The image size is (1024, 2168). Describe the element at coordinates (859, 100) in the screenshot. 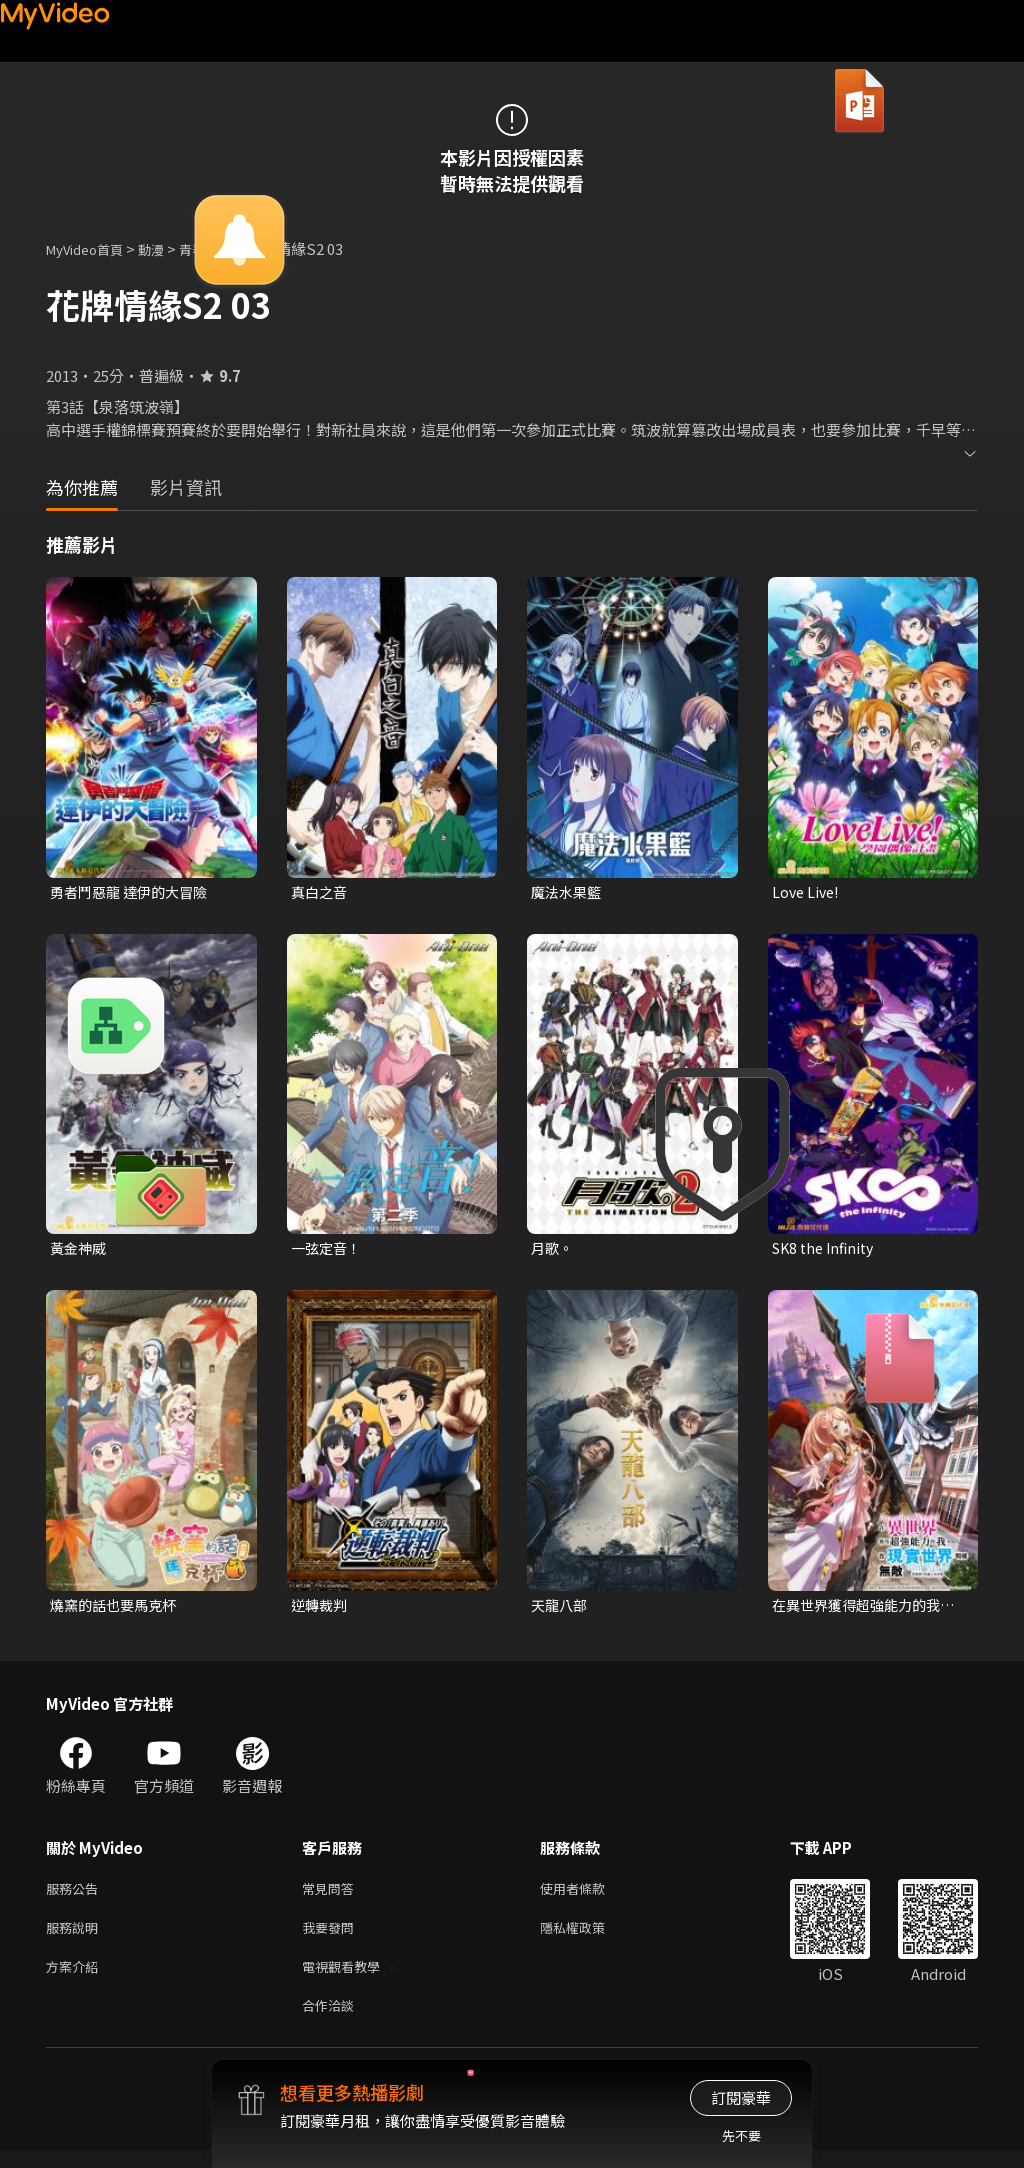

I see `powerpoint template file with macros enabled` at that location.